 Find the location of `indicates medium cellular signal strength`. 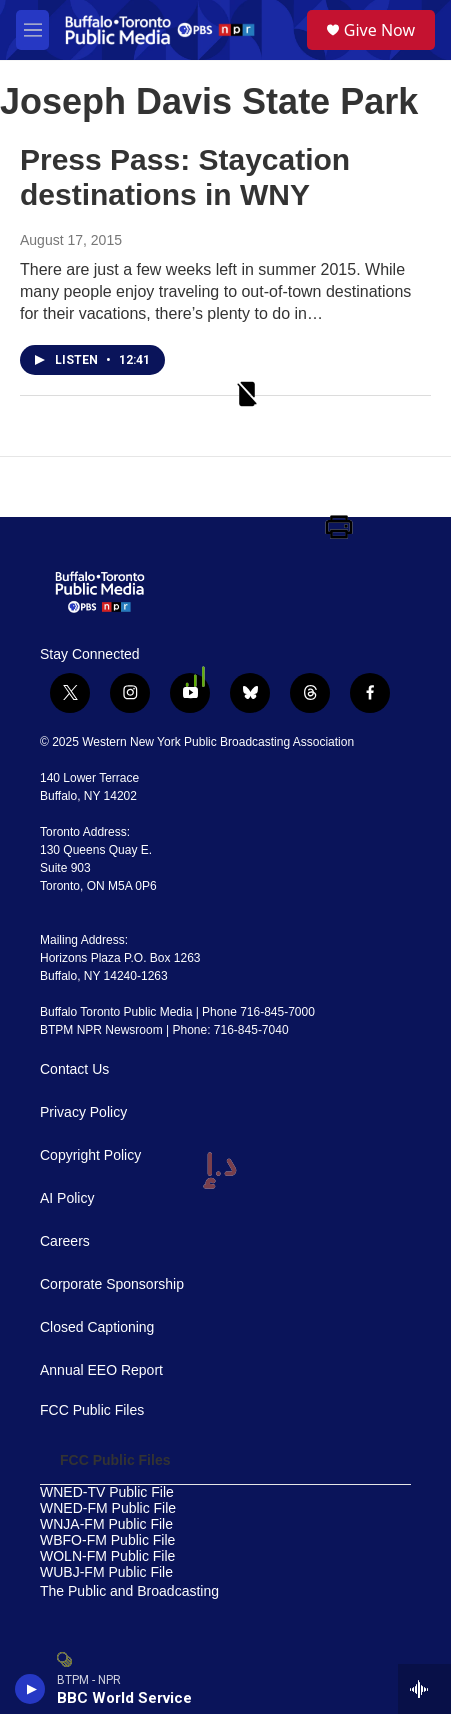

indicates medium cellular signal strength is located at coordinates (205, 671).